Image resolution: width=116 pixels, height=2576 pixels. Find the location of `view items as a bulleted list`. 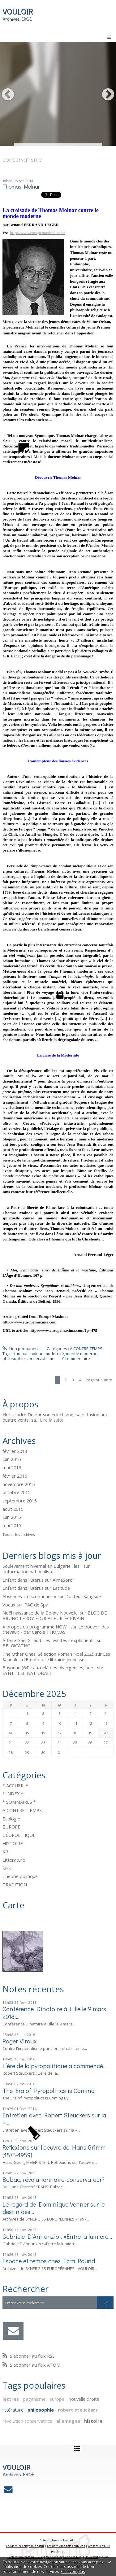

view items as a bulleted list is located at coordinates (77, 2448).